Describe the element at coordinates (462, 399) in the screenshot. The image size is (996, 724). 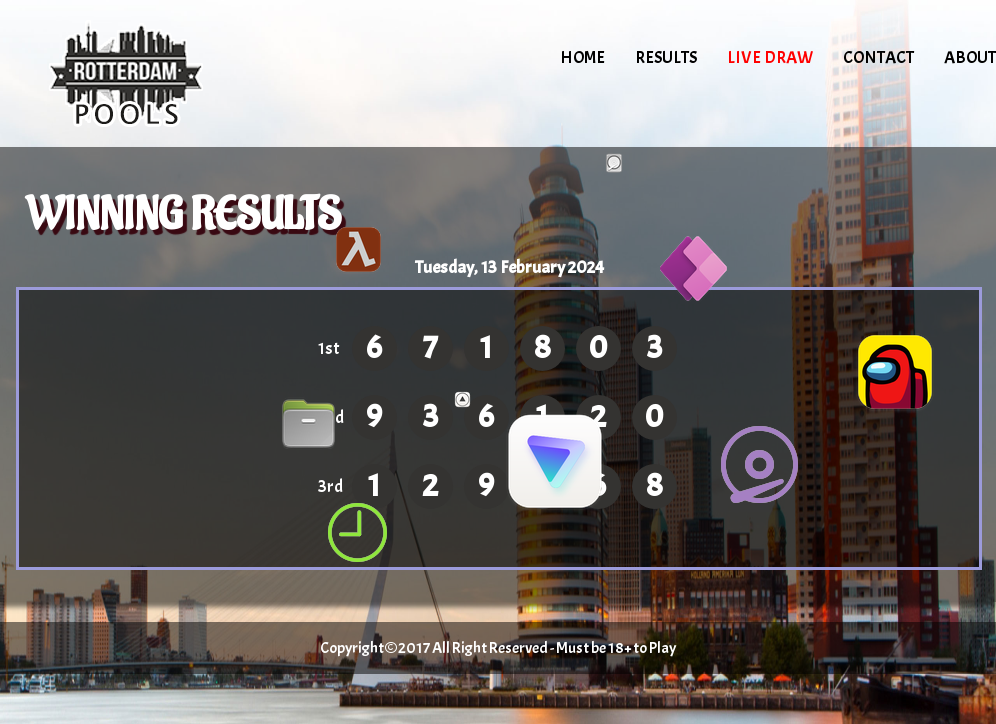
I see `launch AppImageLauncher application` at that location.